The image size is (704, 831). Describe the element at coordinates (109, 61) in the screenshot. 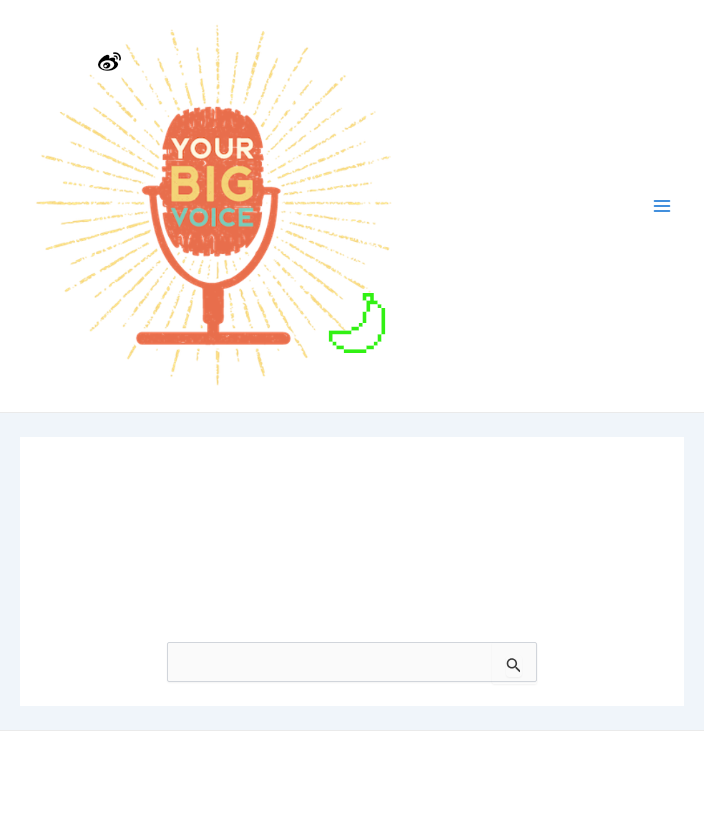

I see `open Sina Weibo app` at that location.